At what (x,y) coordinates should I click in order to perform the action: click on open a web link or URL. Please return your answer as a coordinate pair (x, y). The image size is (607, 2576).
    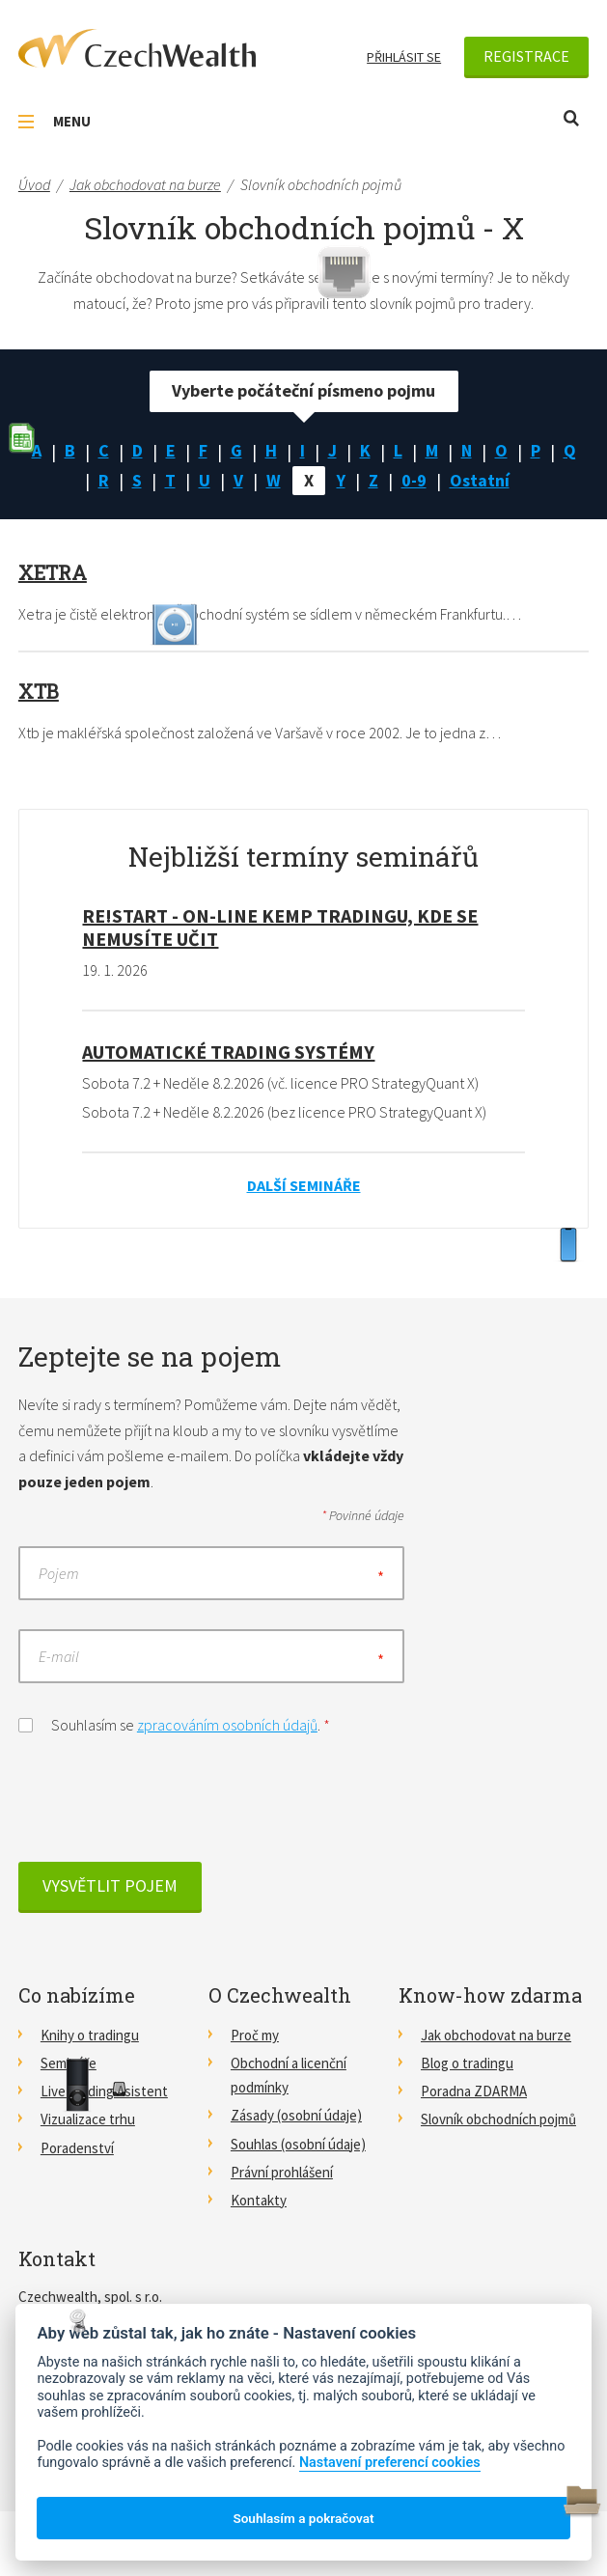
    Looking at the image, I should click on (78, 2320).